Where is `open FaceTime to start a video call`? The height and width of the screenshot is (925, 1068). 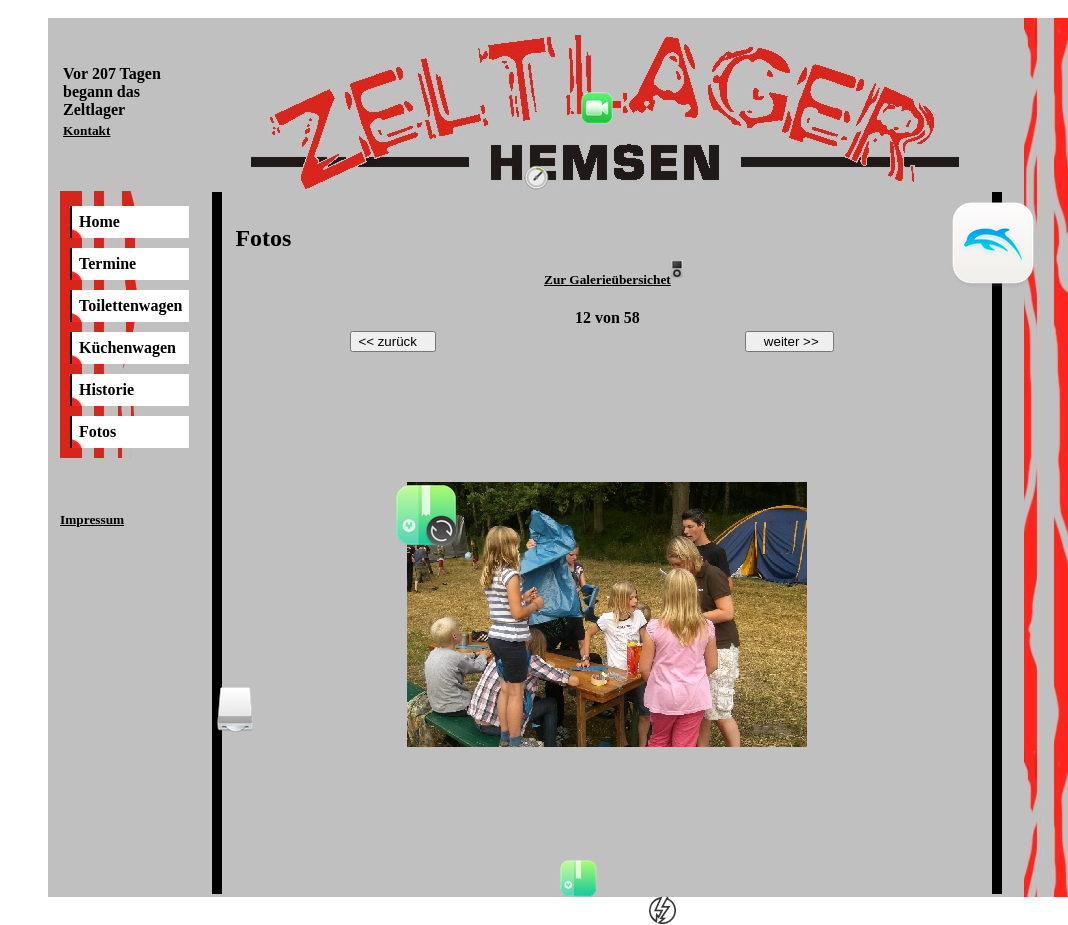 open FaceTime to start a video call is located at coordinates (597, 108).